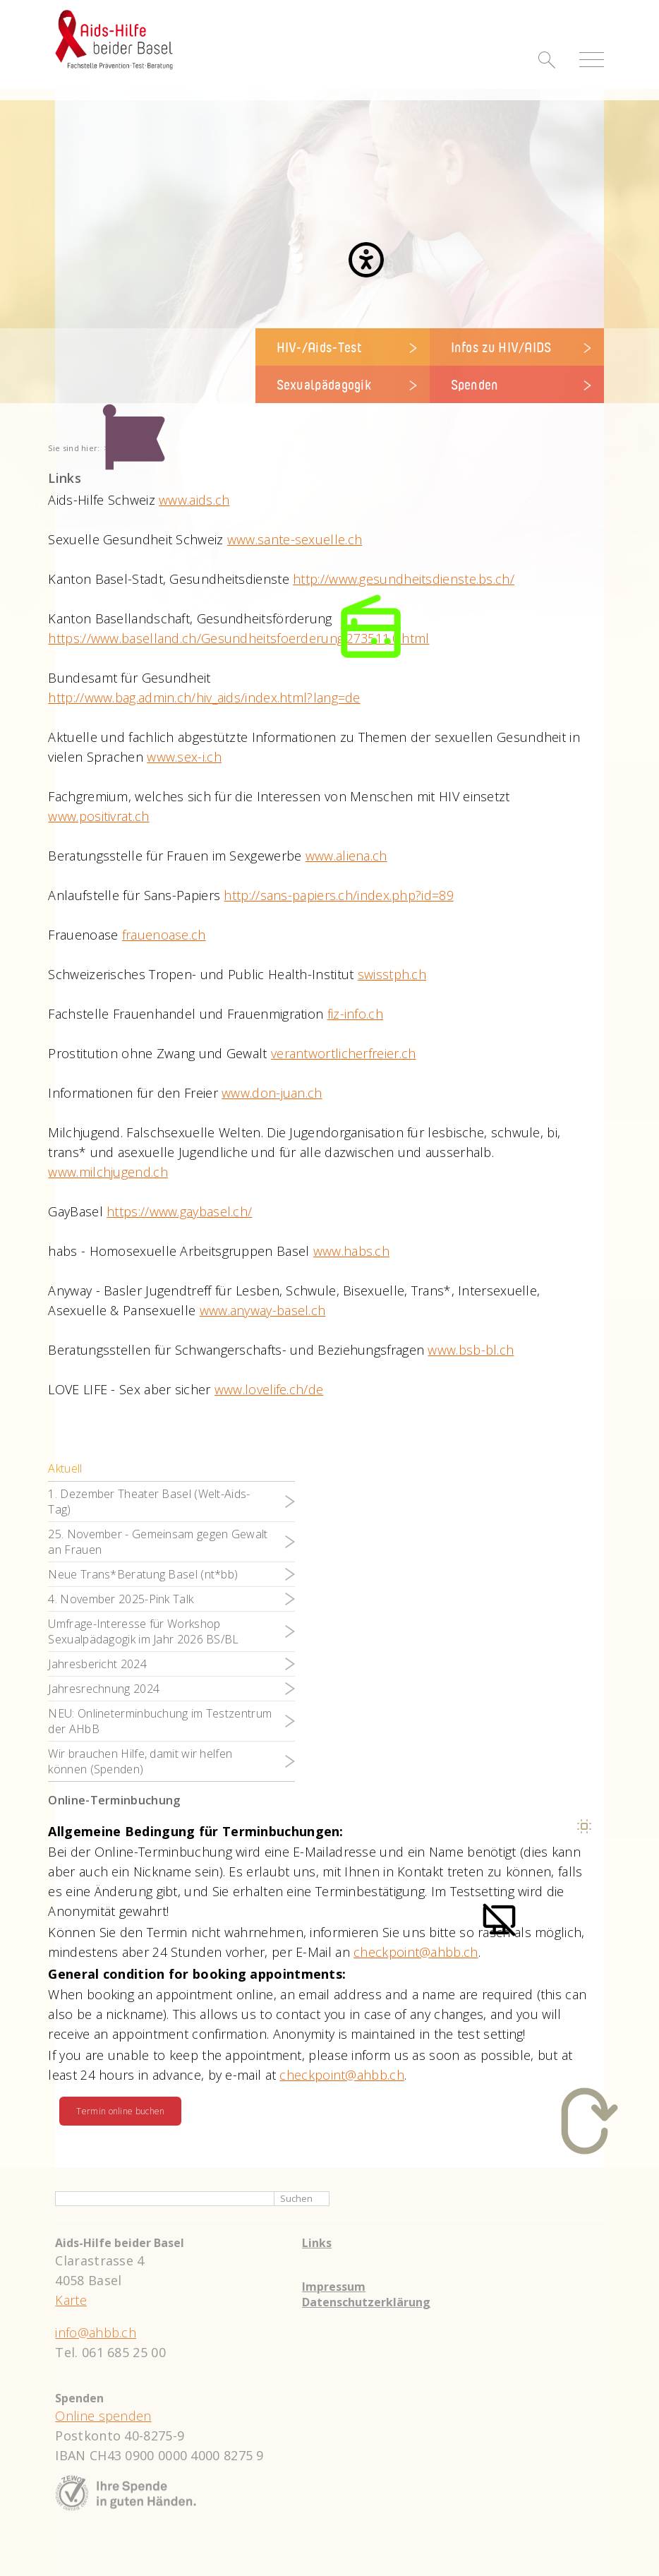 This screenshot has height=2576, width=659. I want to click on indicates accessibility features are available, so click(366, 260).